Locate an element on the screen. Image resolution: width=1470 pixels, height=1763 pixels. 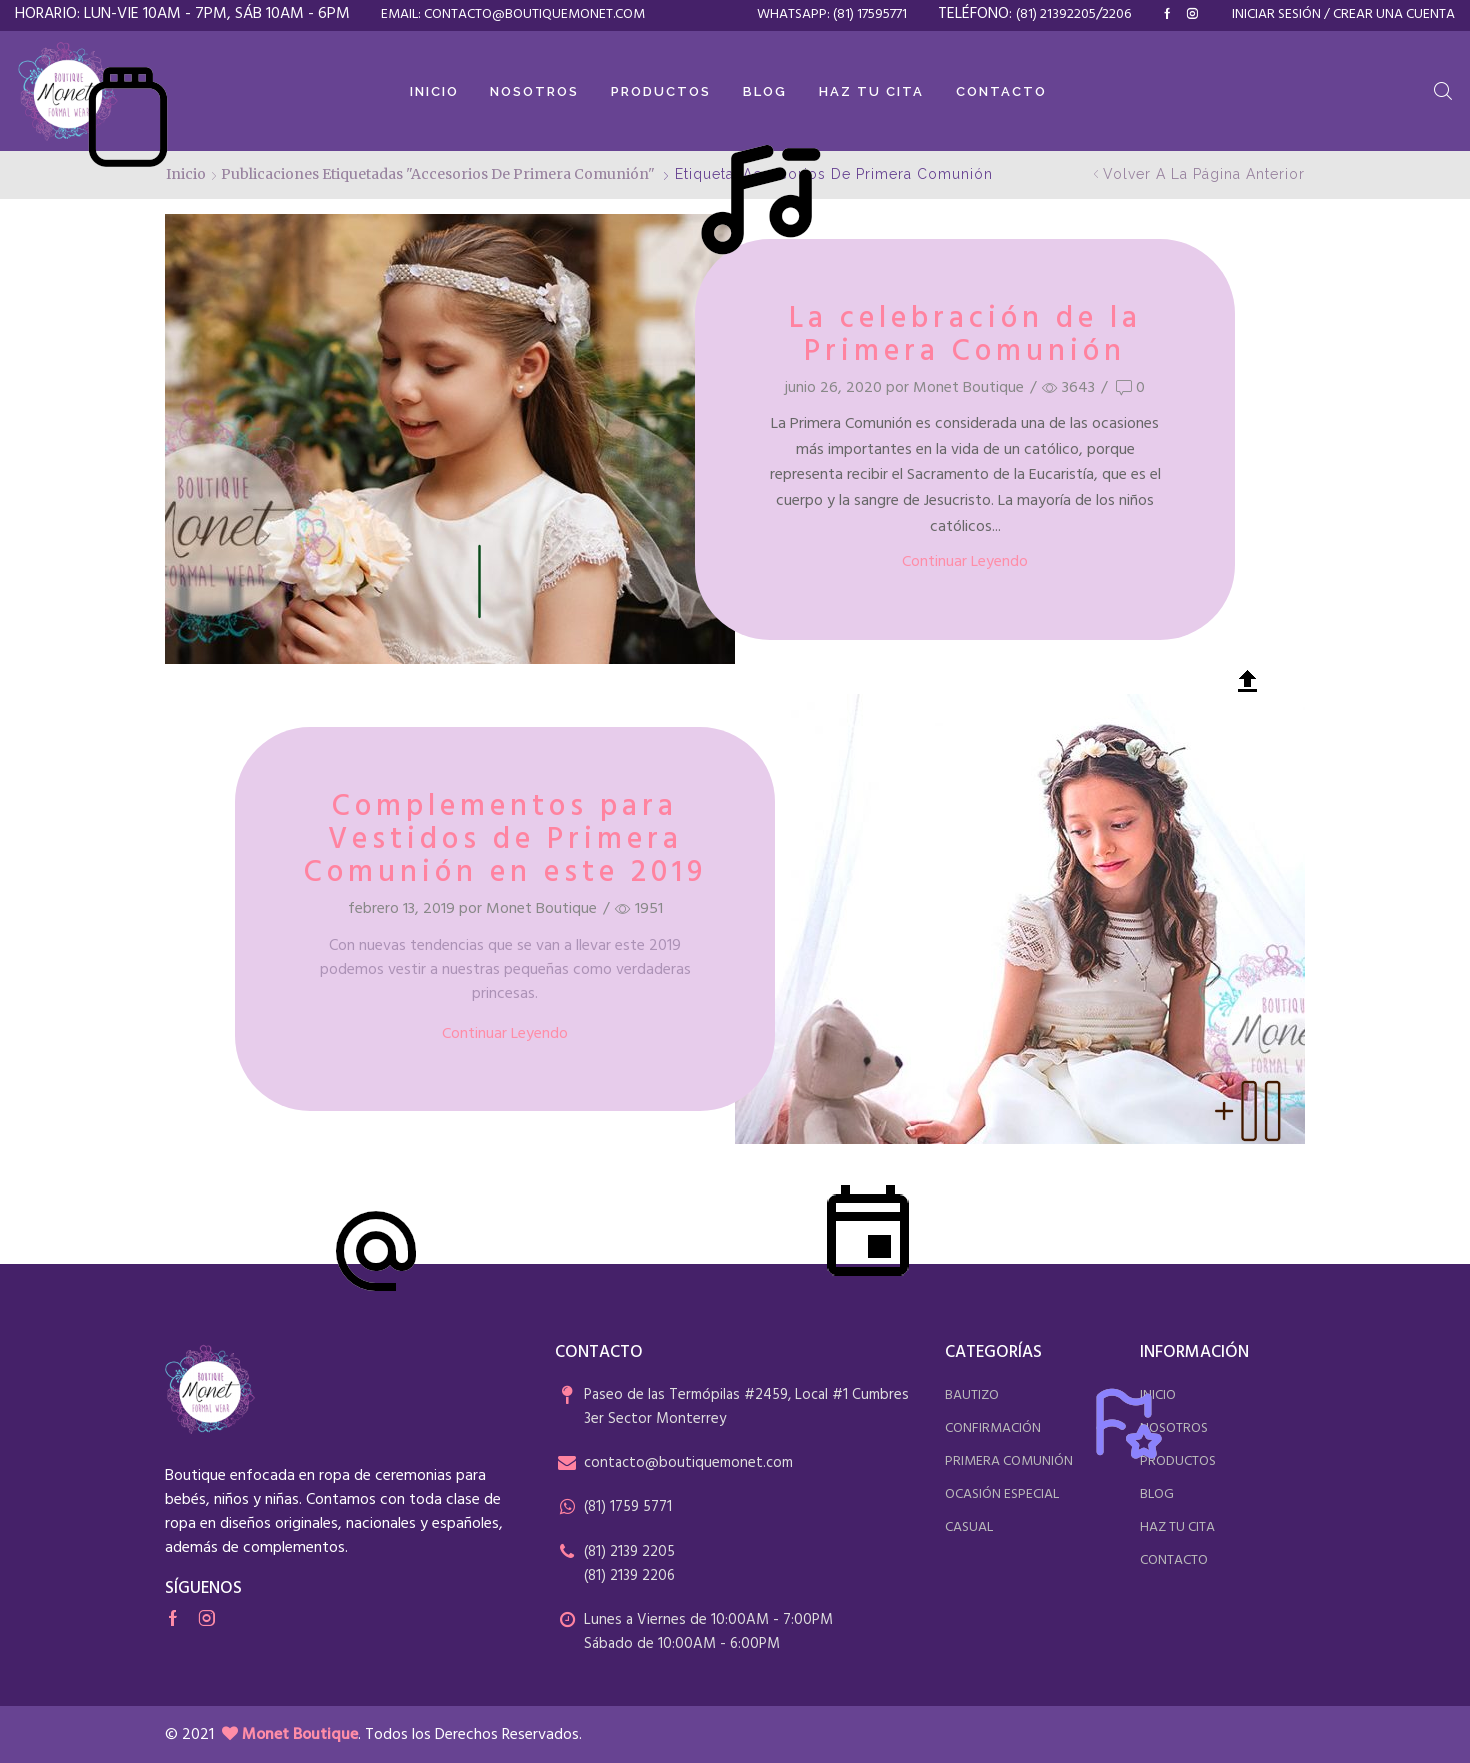
store or organize items in a container is located at coordinates (128, 117).